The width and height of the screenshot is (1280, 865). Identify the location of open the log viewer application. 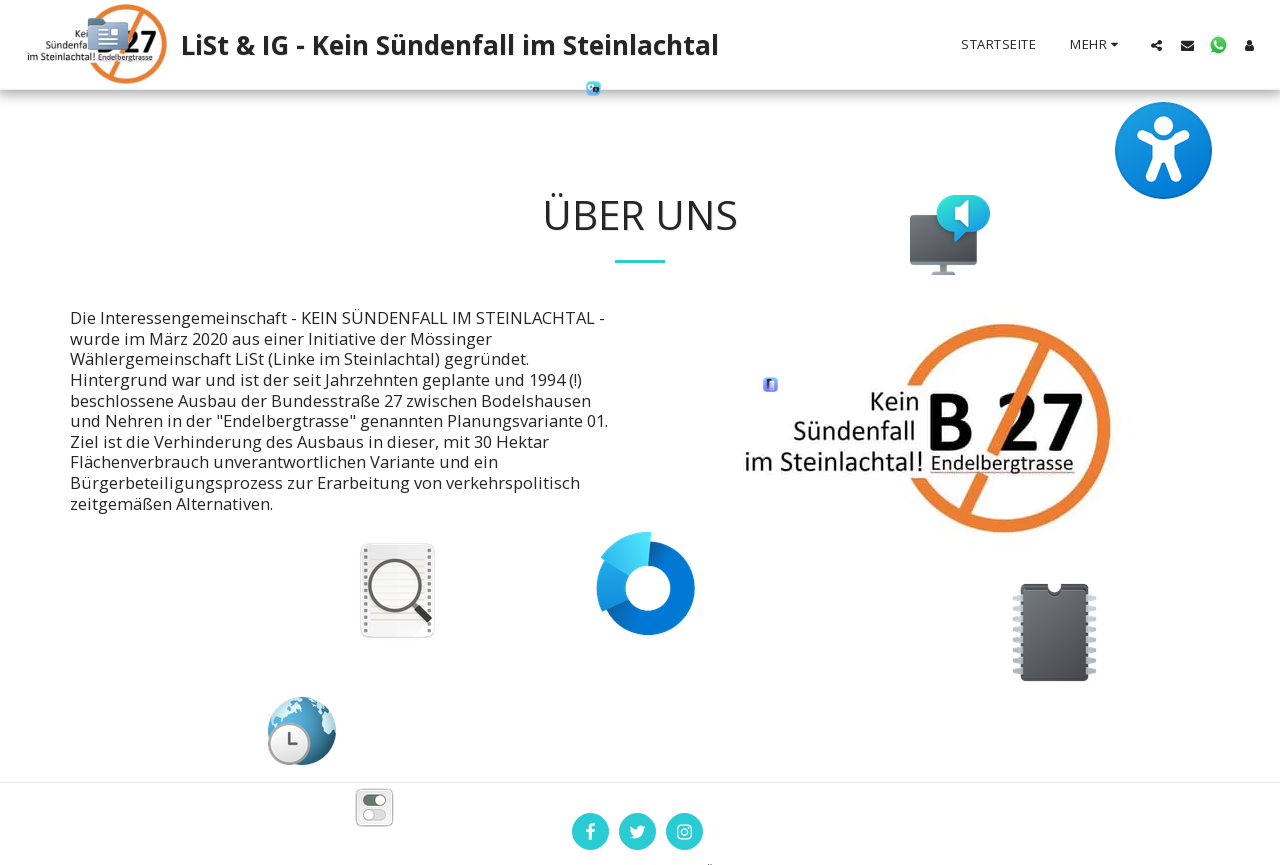
(397, 590).